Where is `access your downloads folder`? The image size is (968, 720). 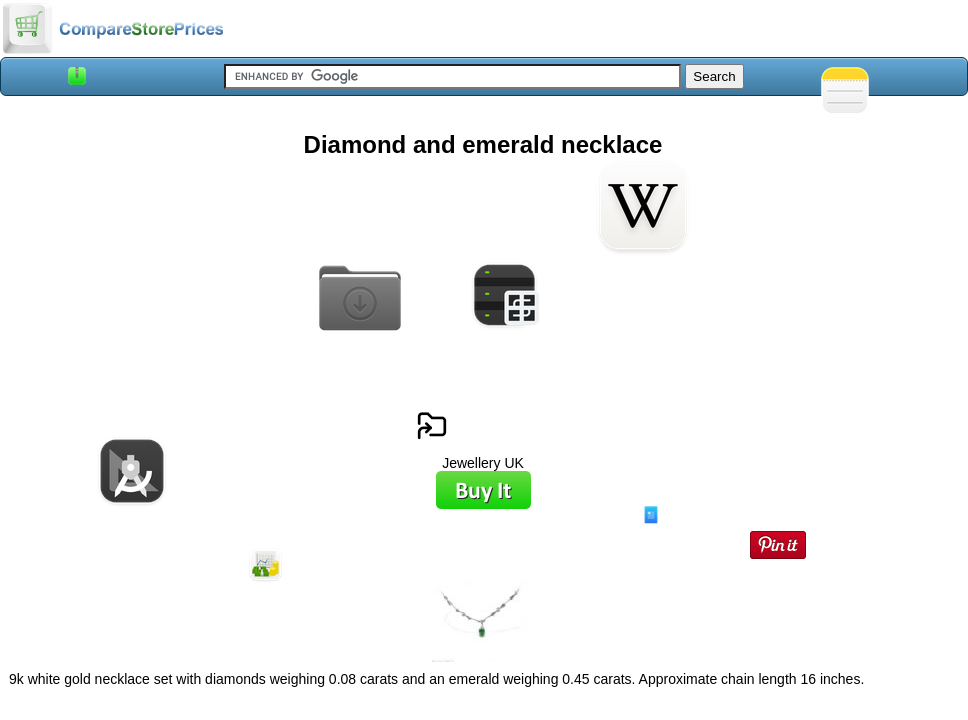
access your downloads folder is located at coordinates (360, 298).